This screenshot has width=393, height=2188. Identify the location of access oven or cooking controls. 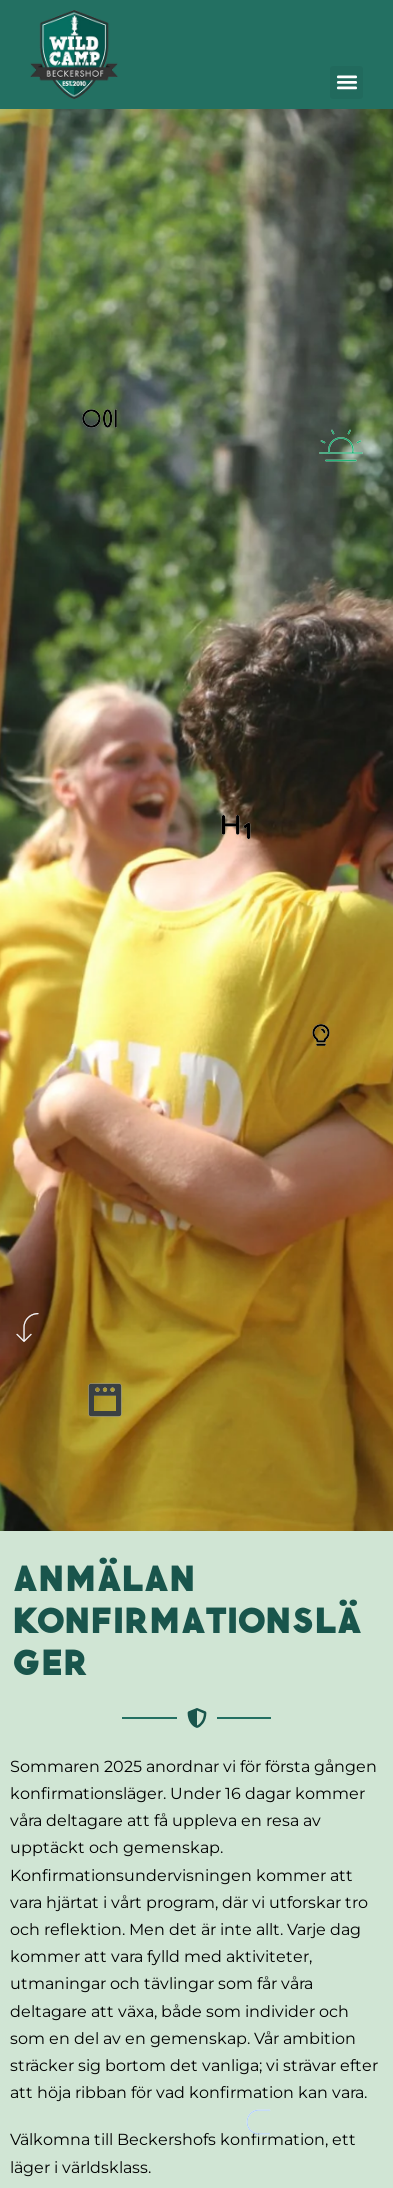
(105, 1400).